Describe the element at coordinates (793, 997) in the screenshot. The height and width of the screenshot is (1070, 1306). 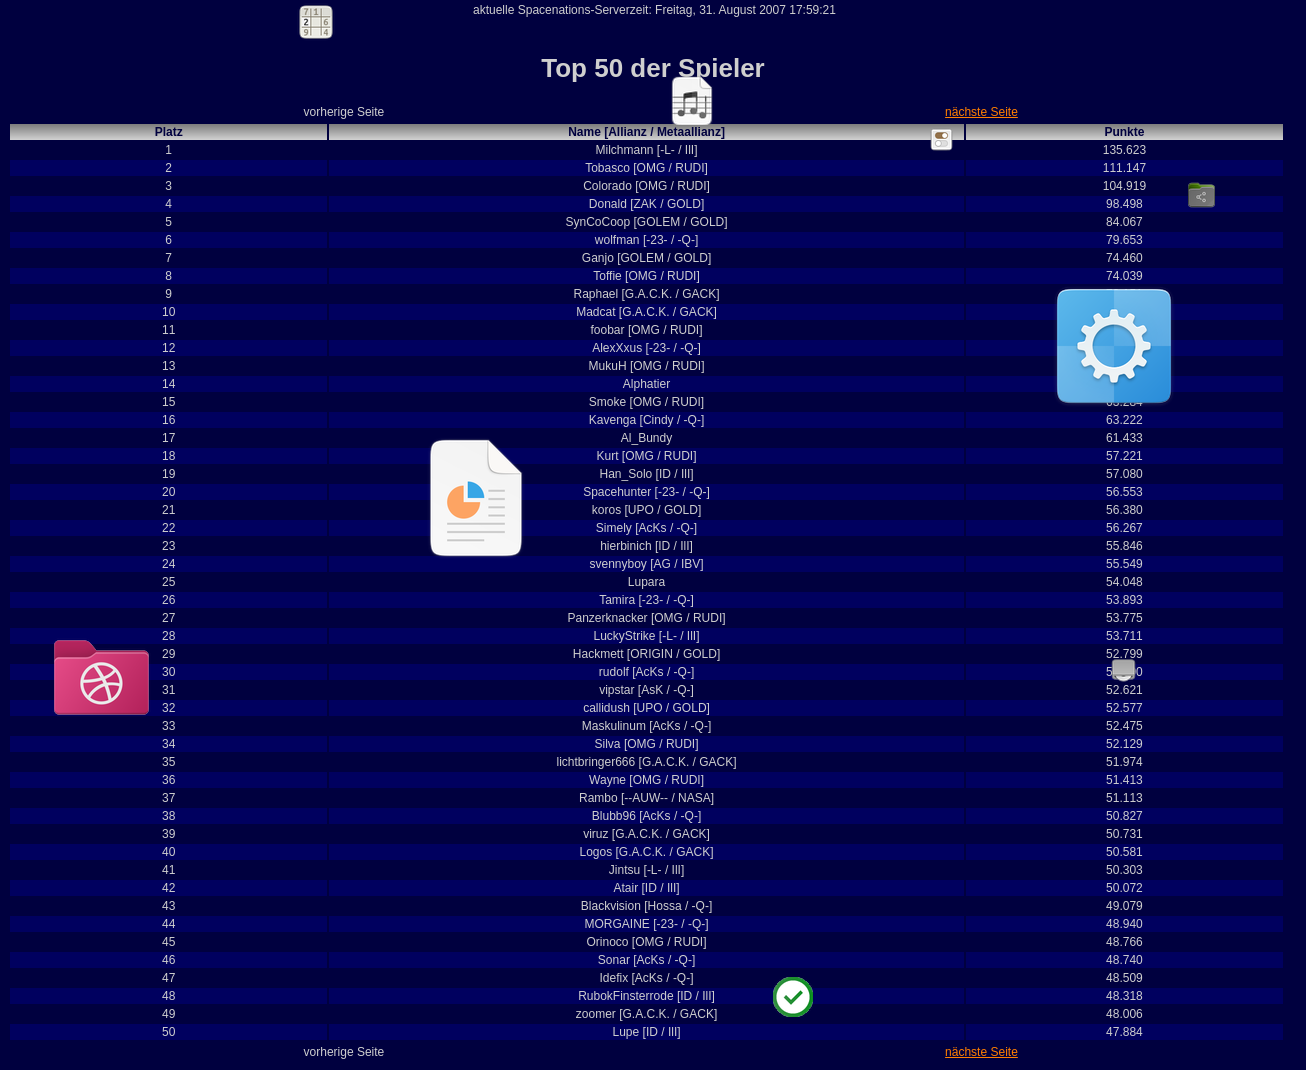
I see `file successfully synced to OneDrive` at that location.